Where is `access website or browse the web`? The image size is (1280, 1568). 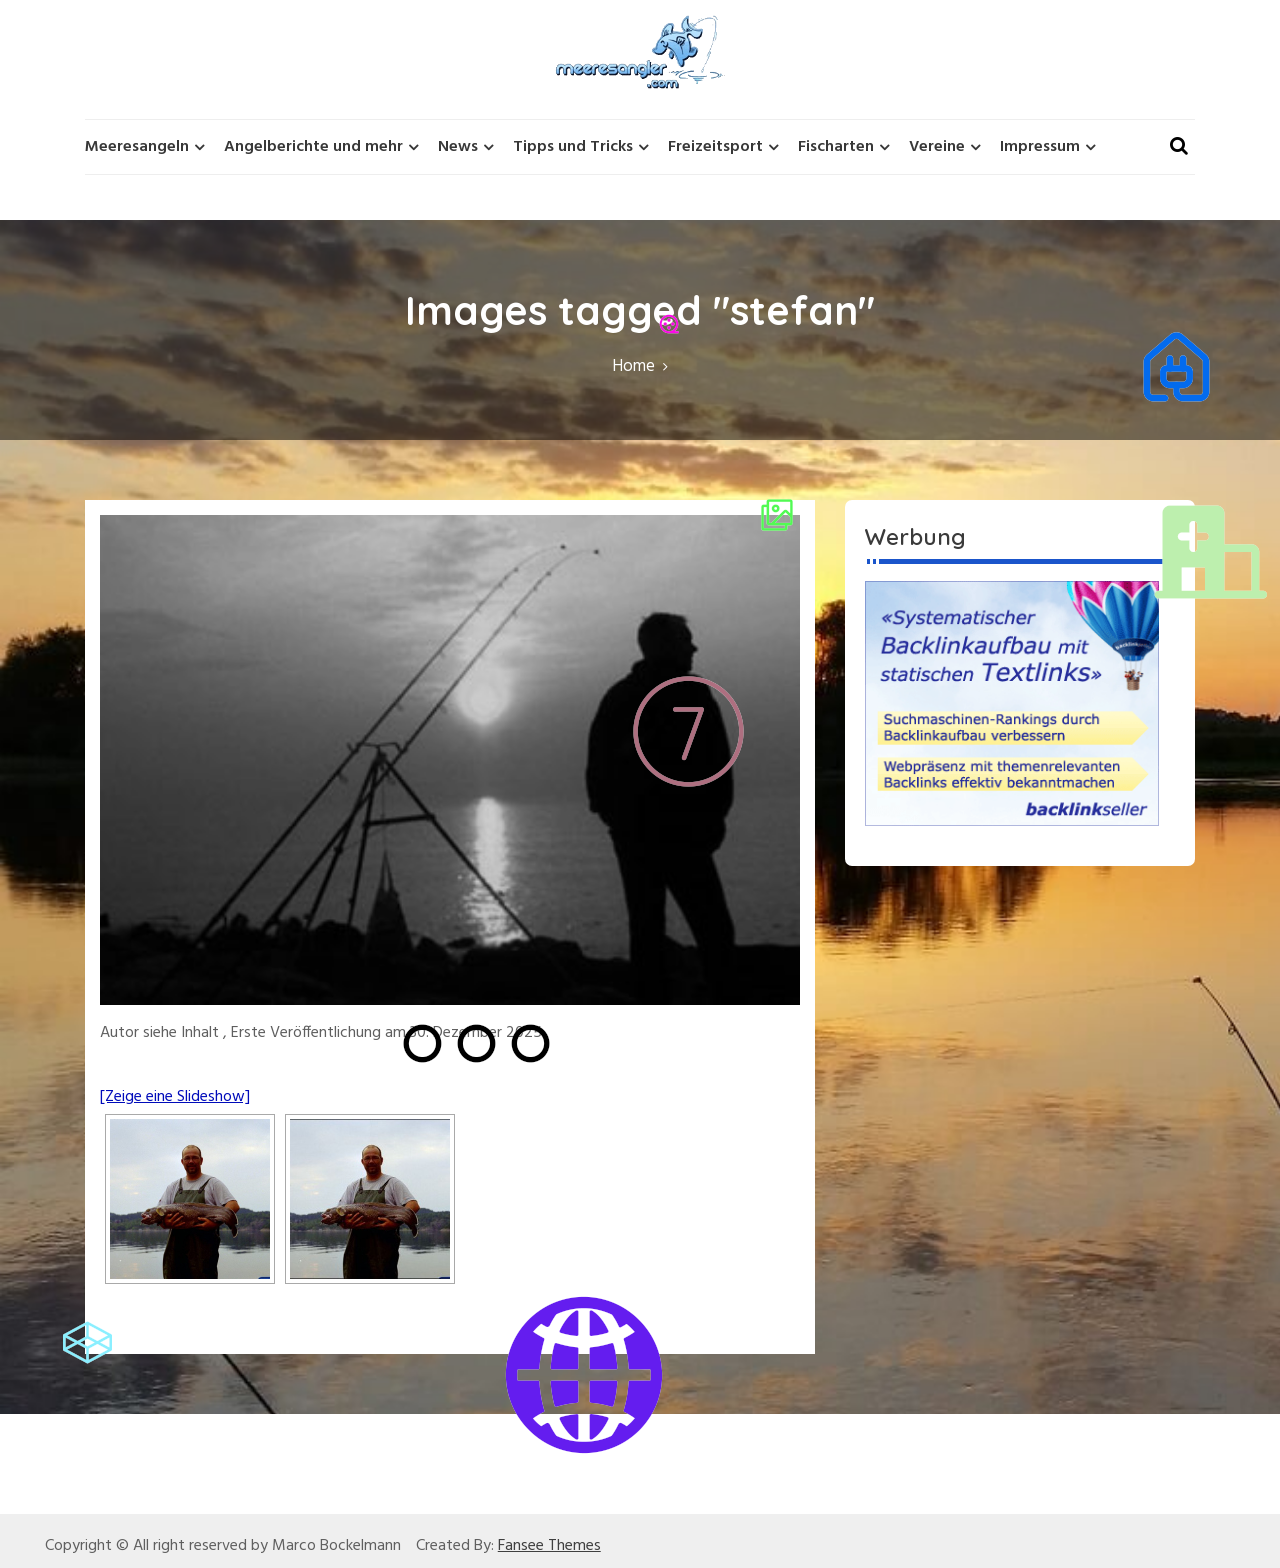 access website or browse the web is located at coordinates (584, 1375).